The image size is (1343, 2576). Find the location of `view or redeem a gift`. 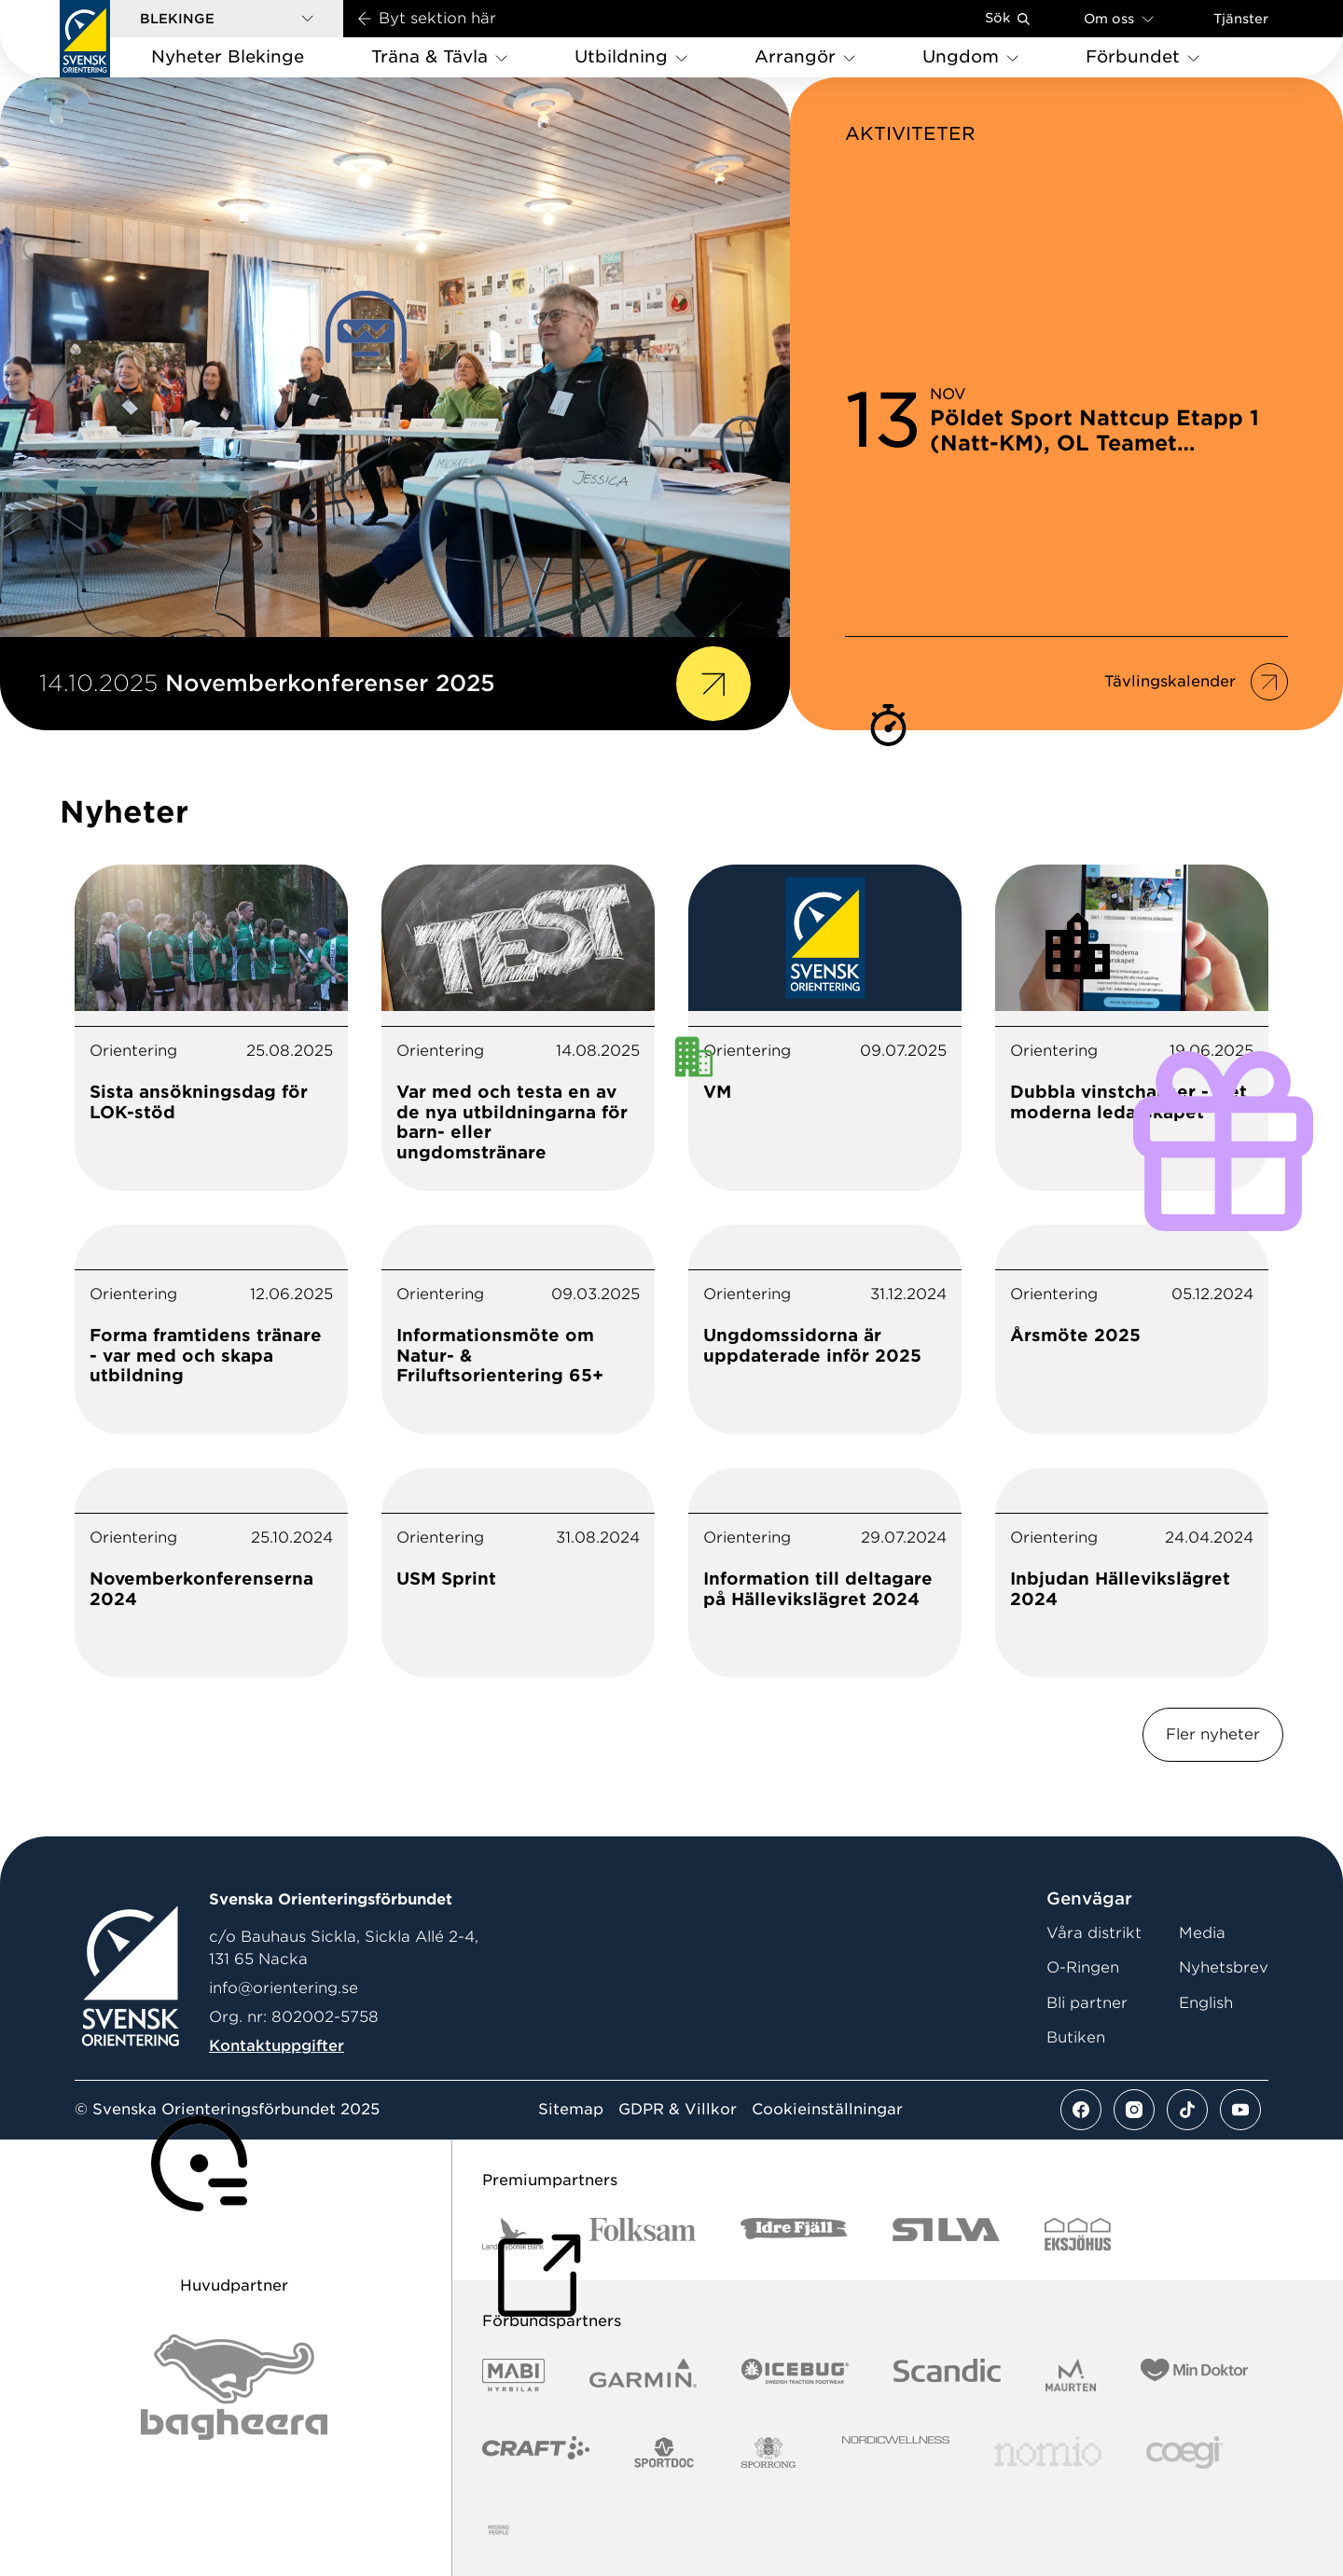

view or redeem a gift is located at coordinates (1223, 1141).